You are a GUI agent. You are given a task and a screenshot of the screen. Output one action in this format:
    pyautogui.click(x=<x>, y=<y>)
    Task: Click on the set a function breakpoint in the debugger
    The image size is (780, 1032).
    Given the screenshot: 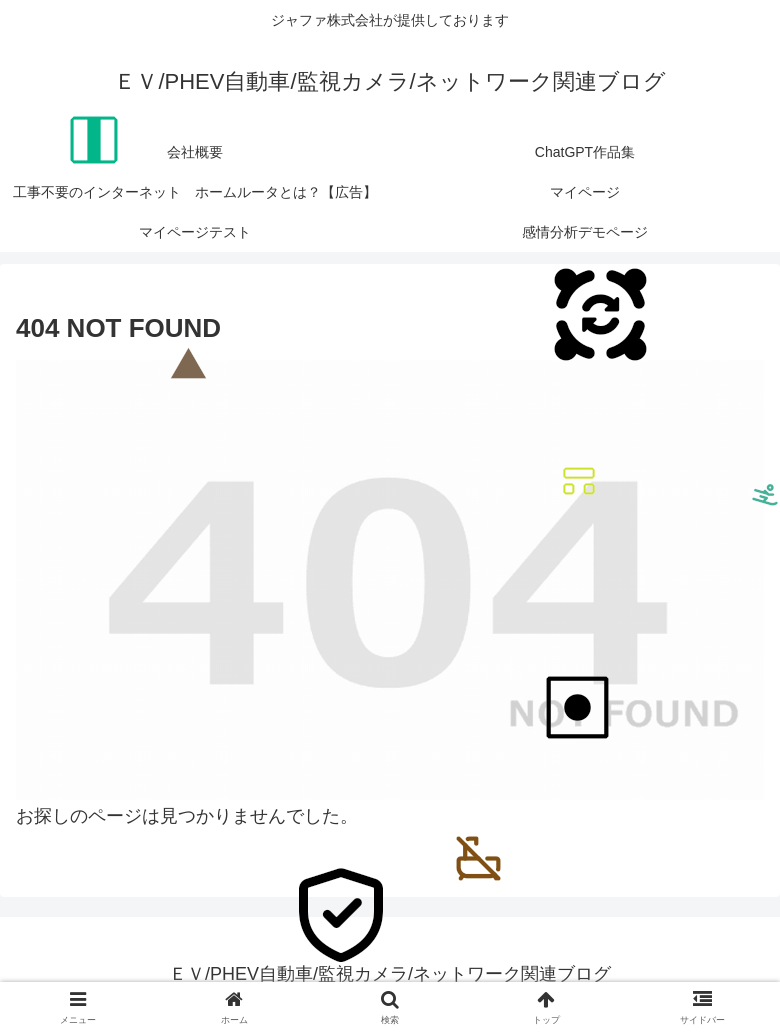 What is the action you would take?
    pyautogui.click(x=188, y=365)
    